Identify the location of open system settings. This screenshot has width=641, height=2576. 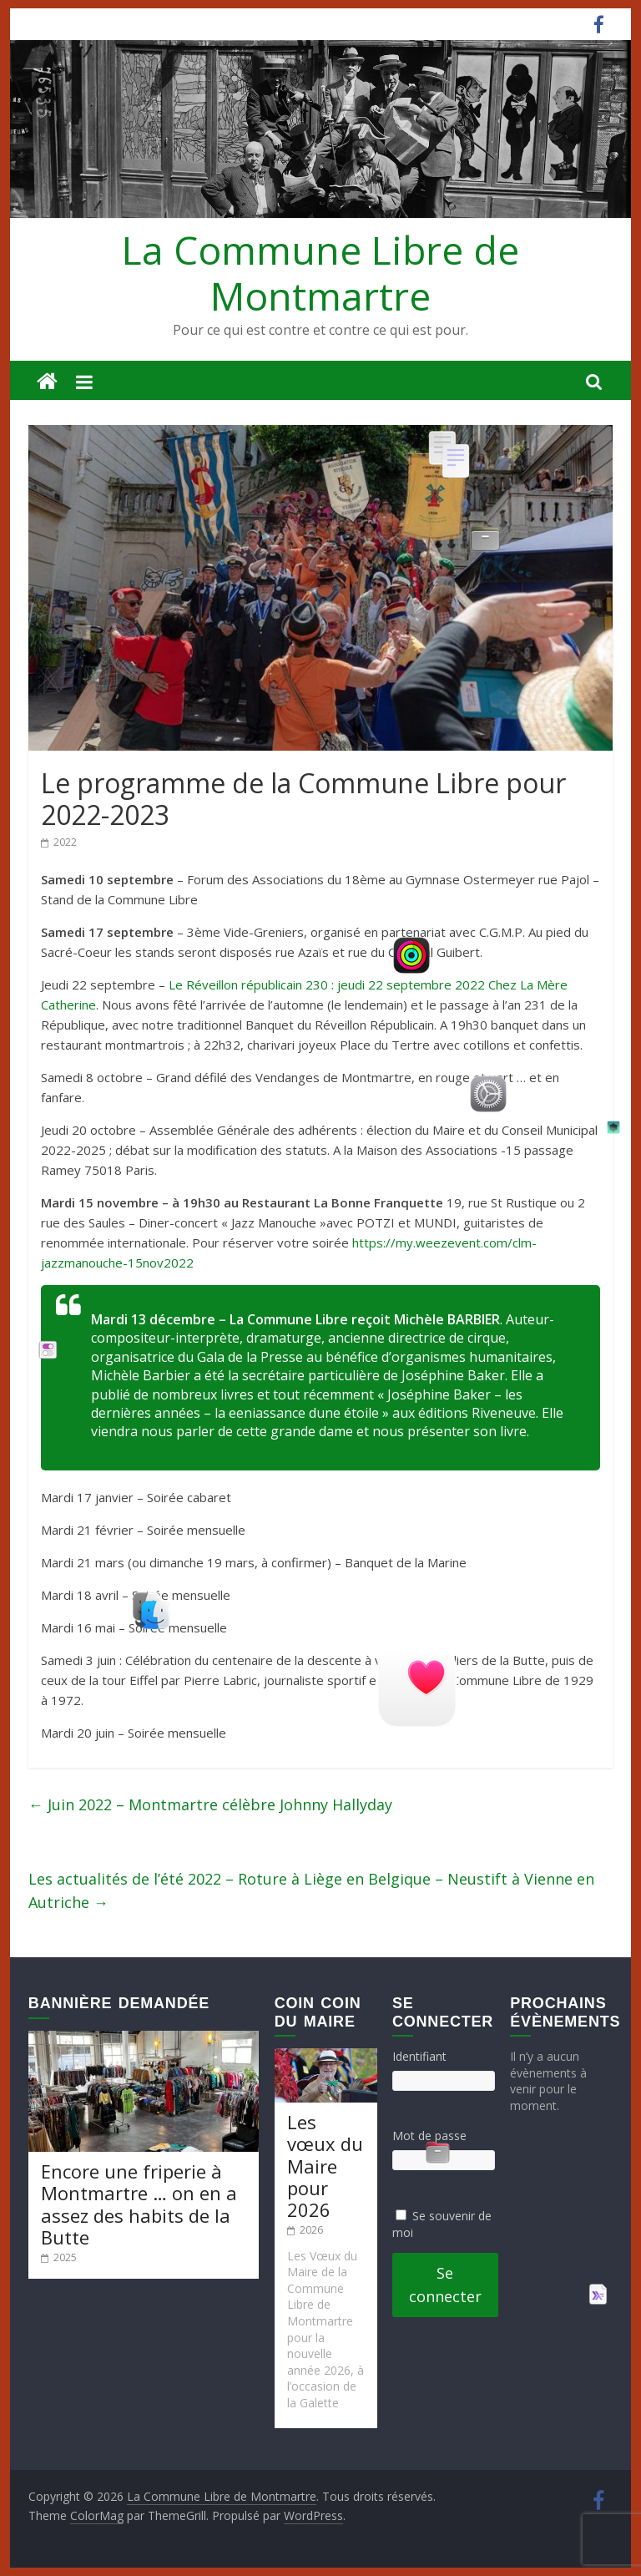
(488, 1094).